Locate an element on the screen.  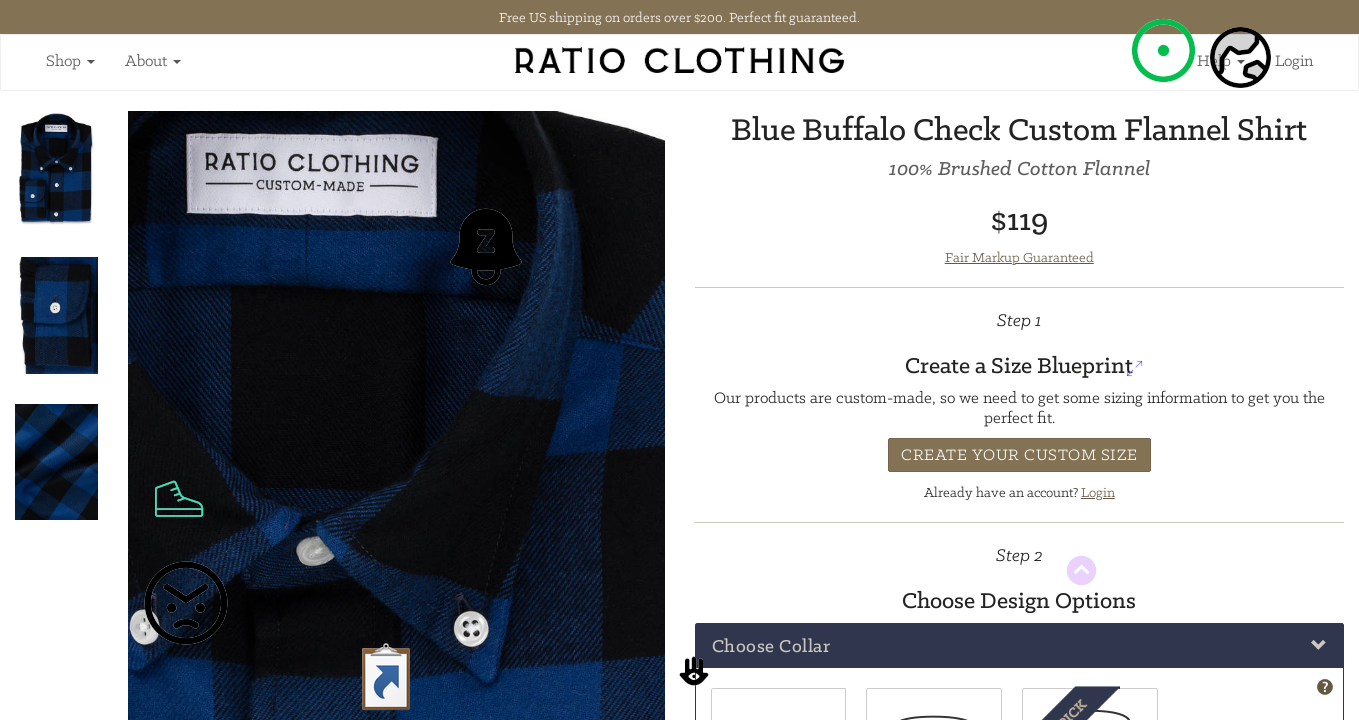
clipboard containing a shortcut or alias is located at coordinates (386, 677).